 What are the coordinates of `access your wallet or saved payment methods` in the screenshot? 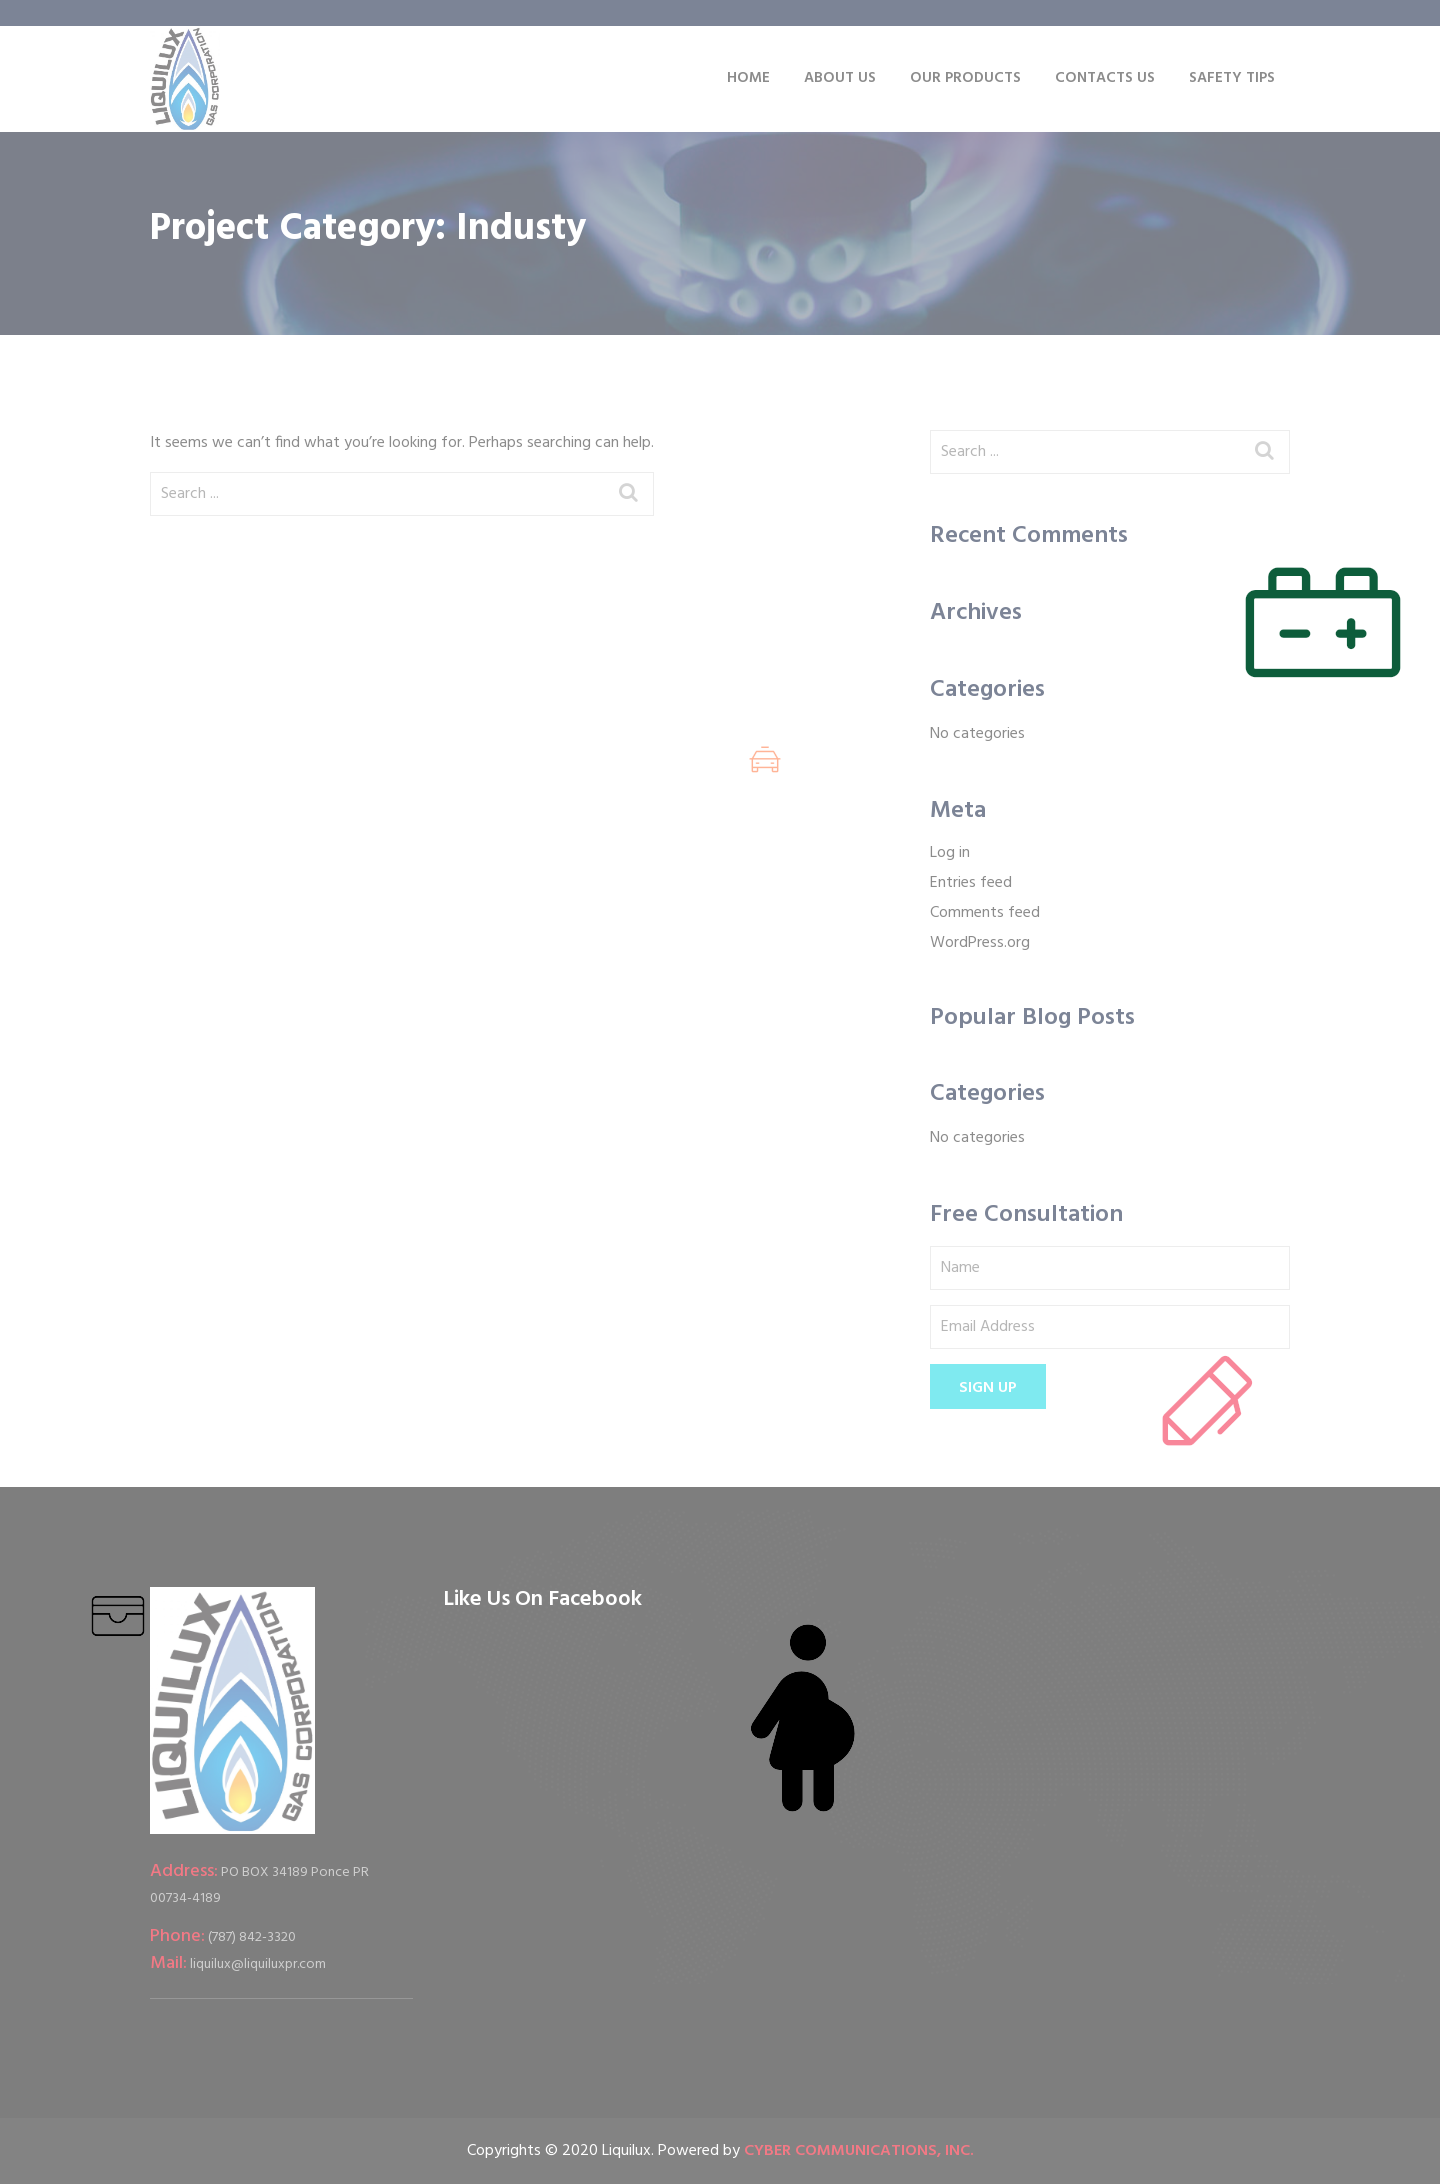 It's located at (118, 1616).